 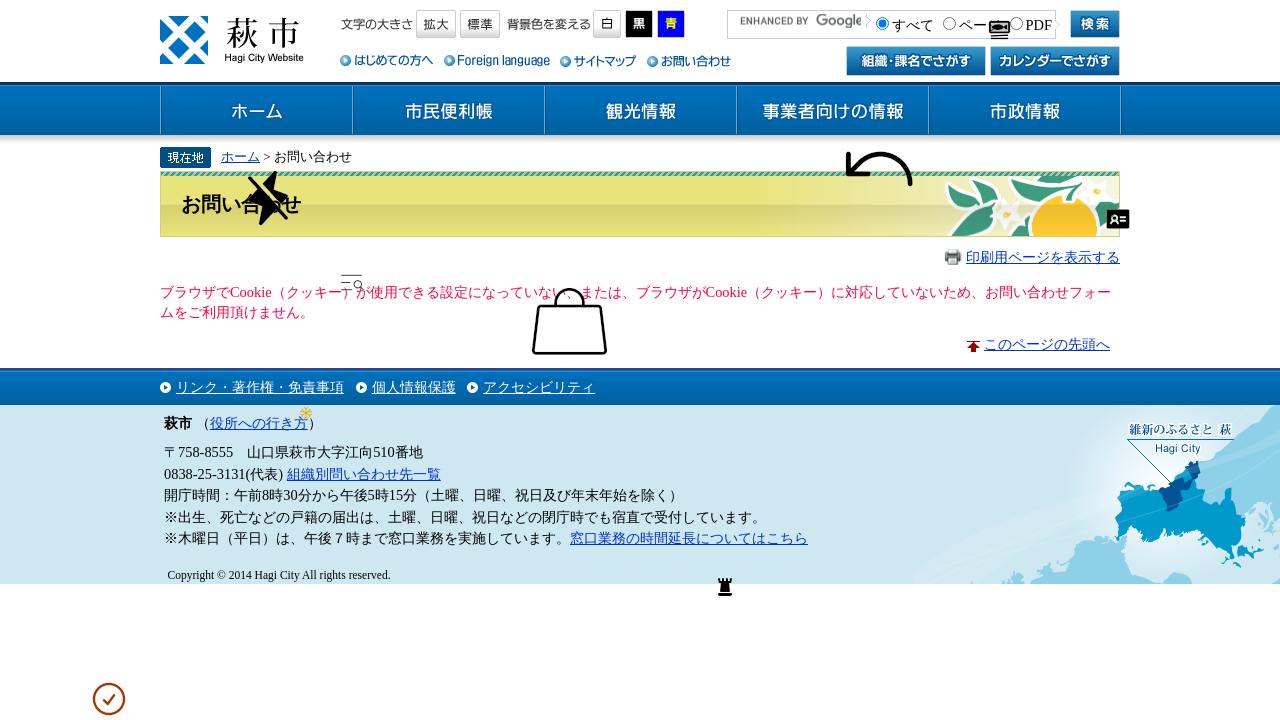 I want to click on undo the last action, so click(x=880, y=166).